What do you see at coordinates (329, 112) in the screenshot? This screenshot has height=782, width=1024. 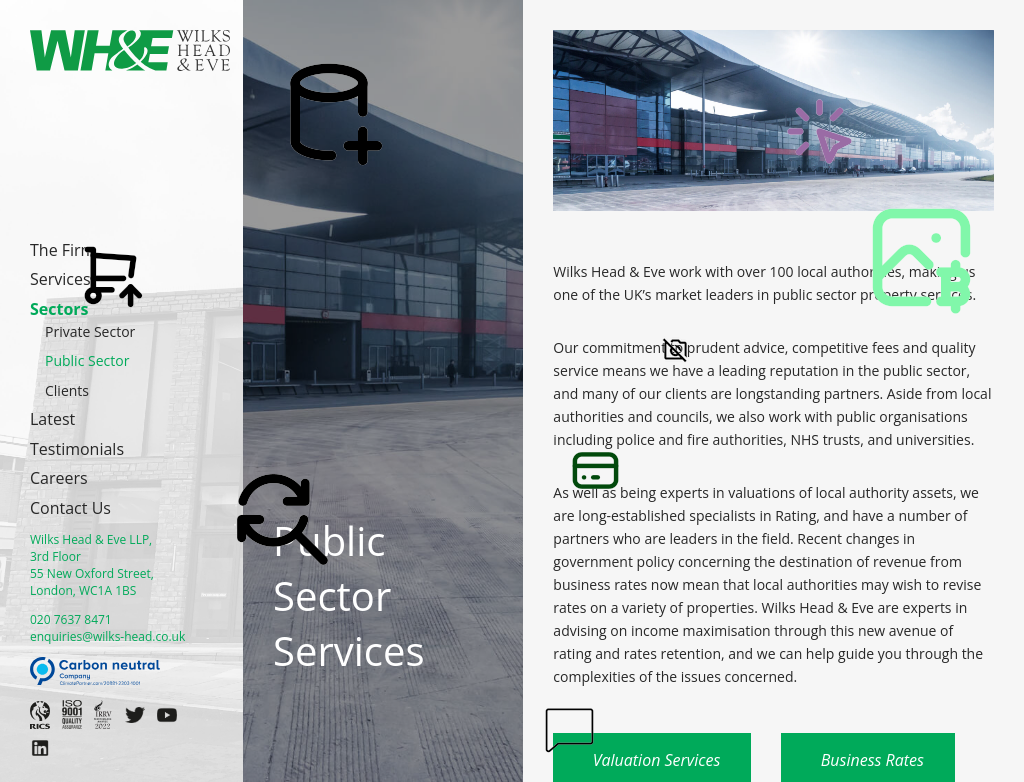 I see `add a new database or storage container` at bounding box center [329, 112].